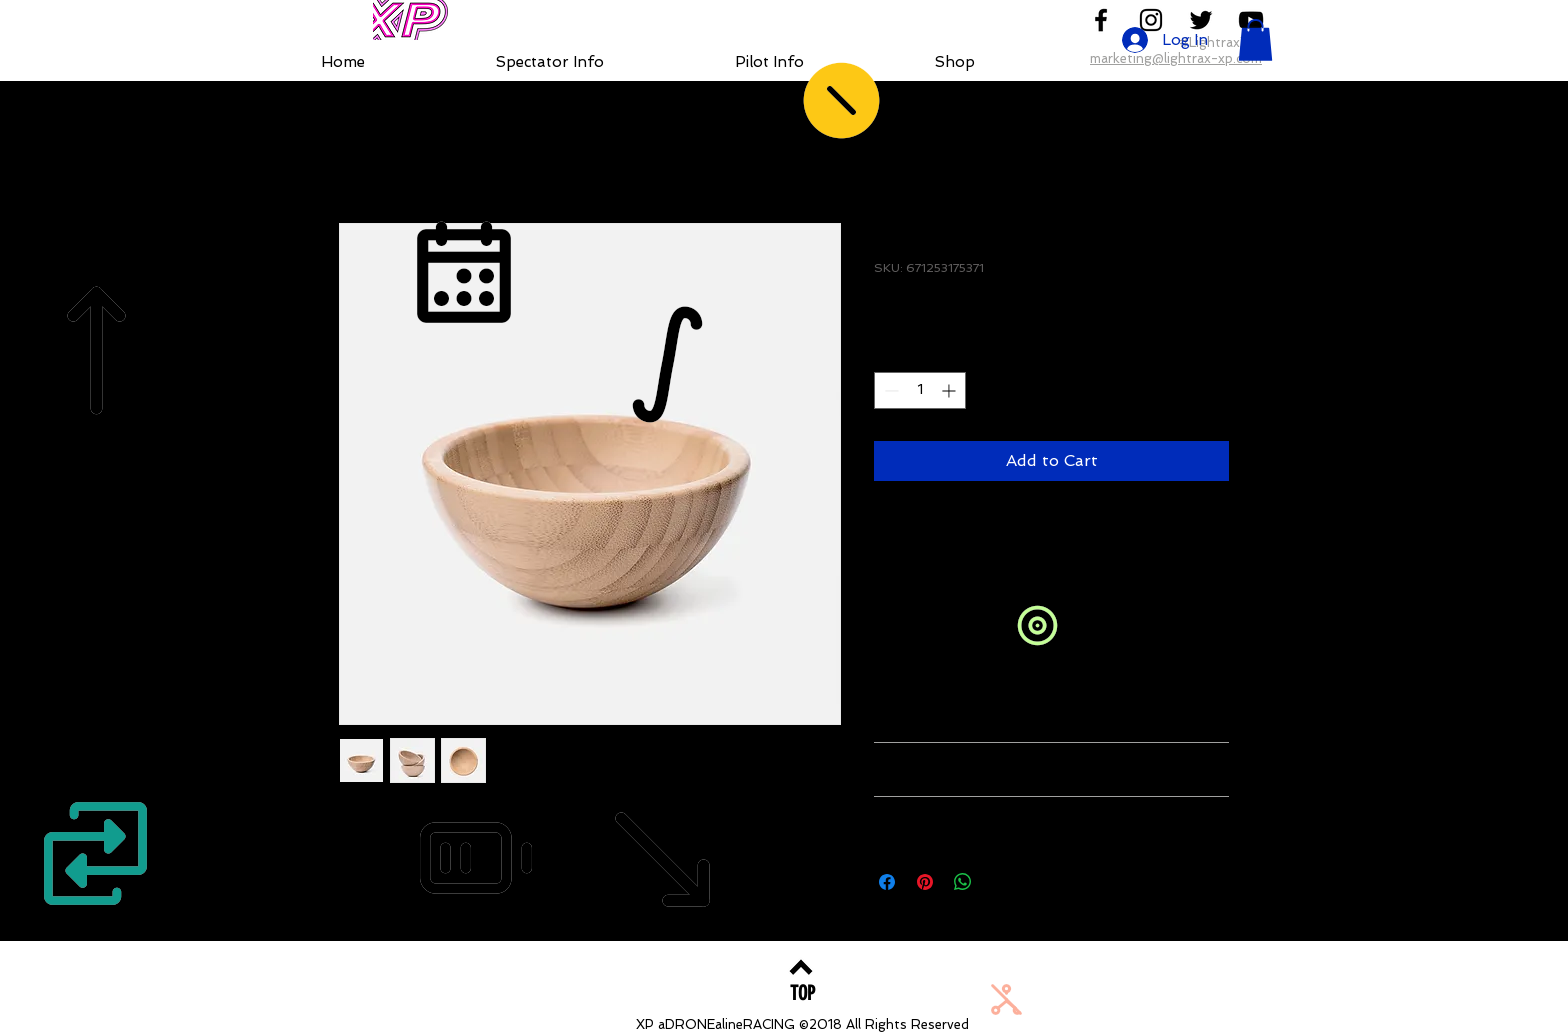  What do you see at coordinates (476, 858) in the screenshot?
I see `indicates medium battery level` at bounding box center [476, 858].